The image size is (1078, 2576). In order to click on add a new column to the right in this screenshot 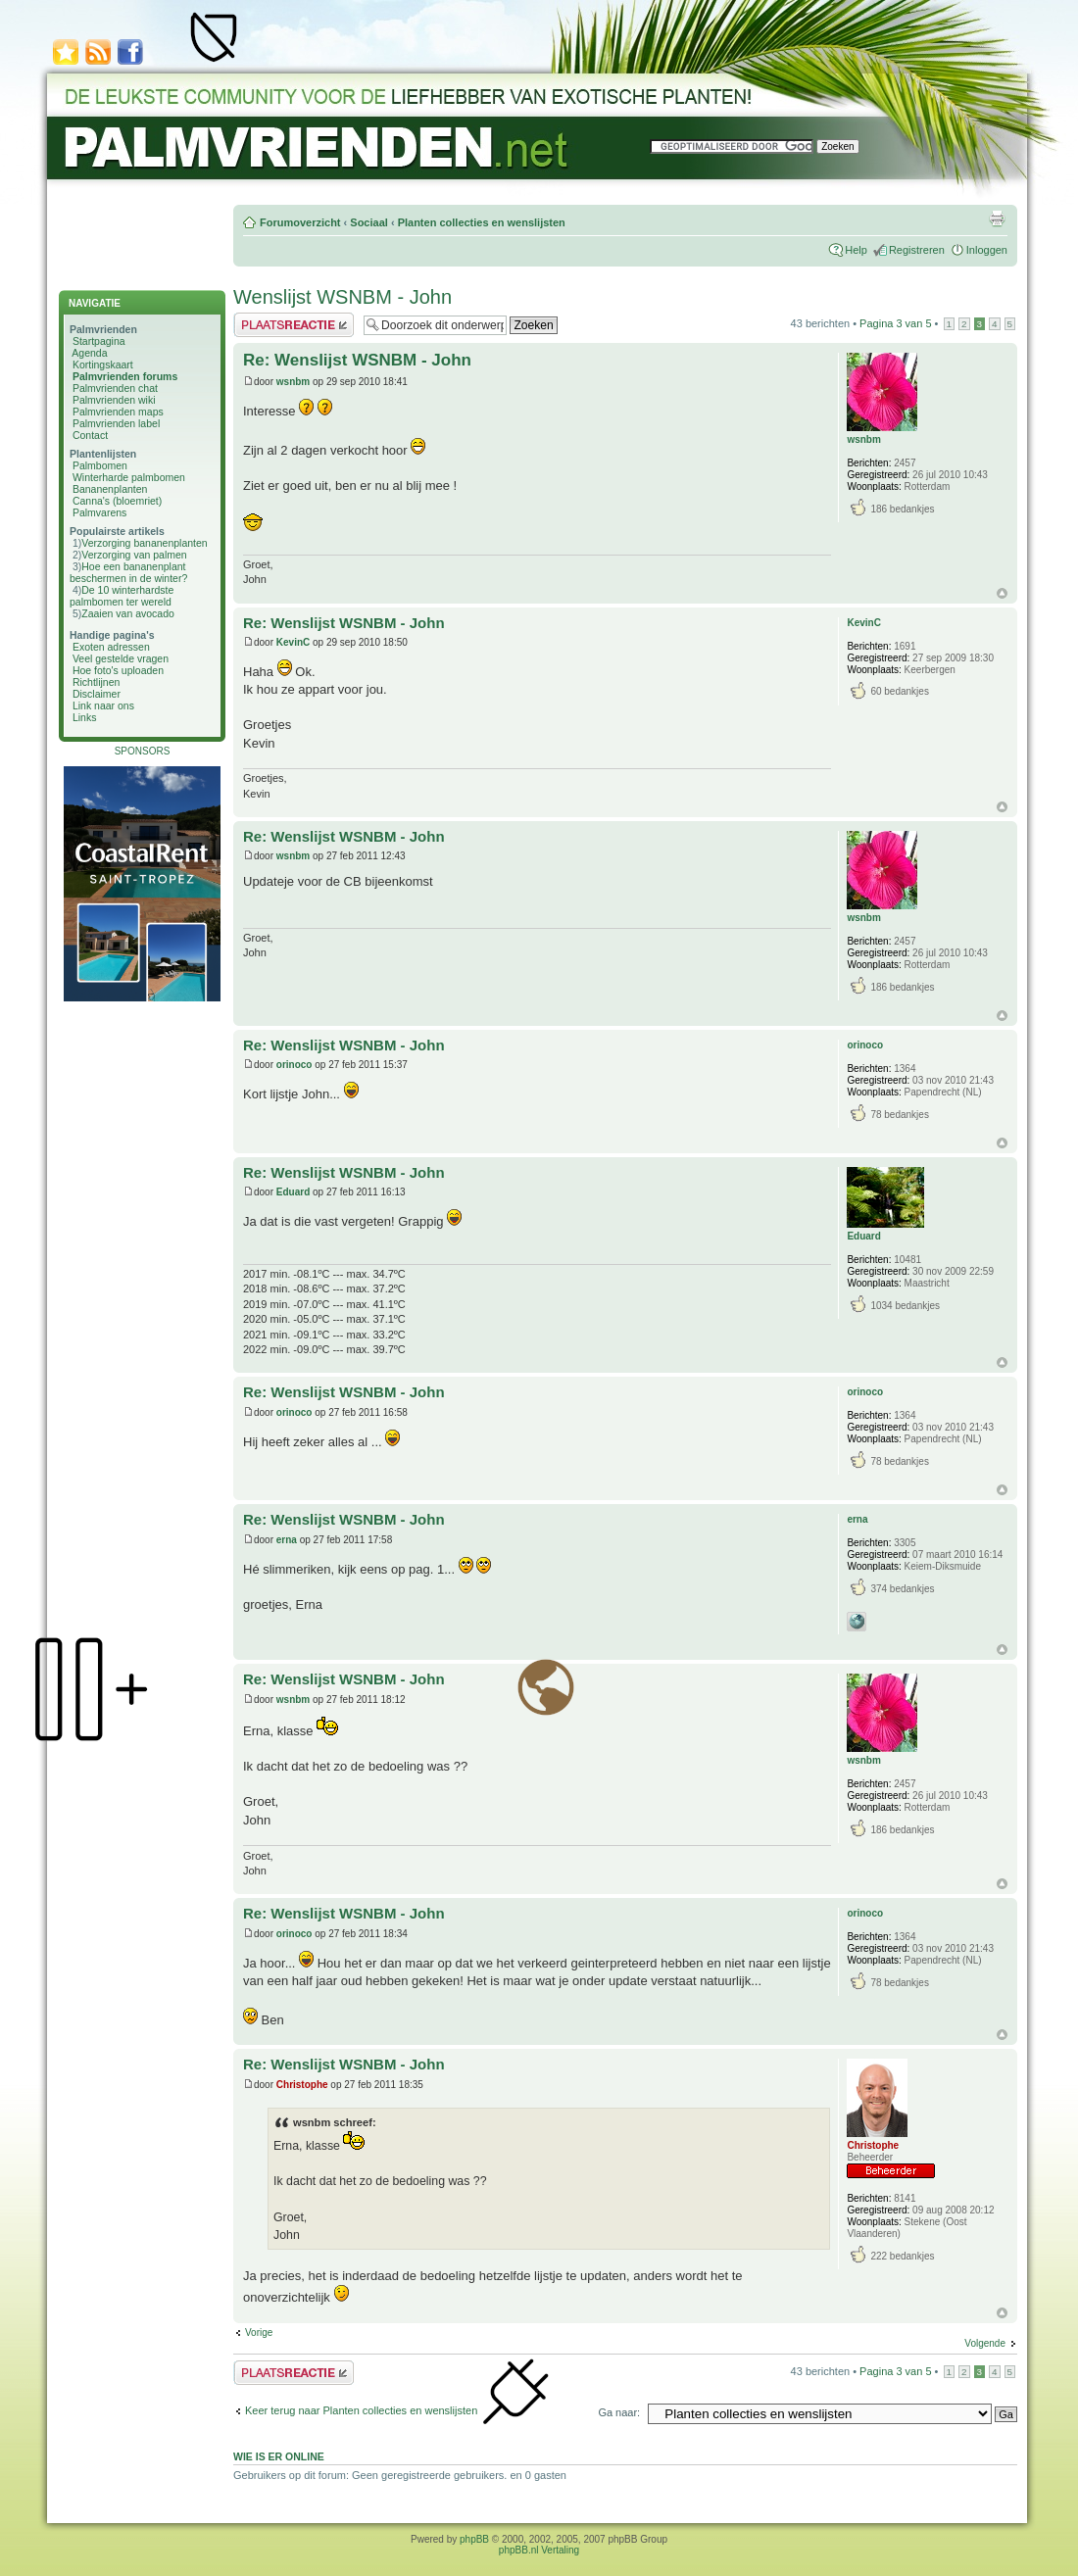, I will do `click(82, 1689)`.